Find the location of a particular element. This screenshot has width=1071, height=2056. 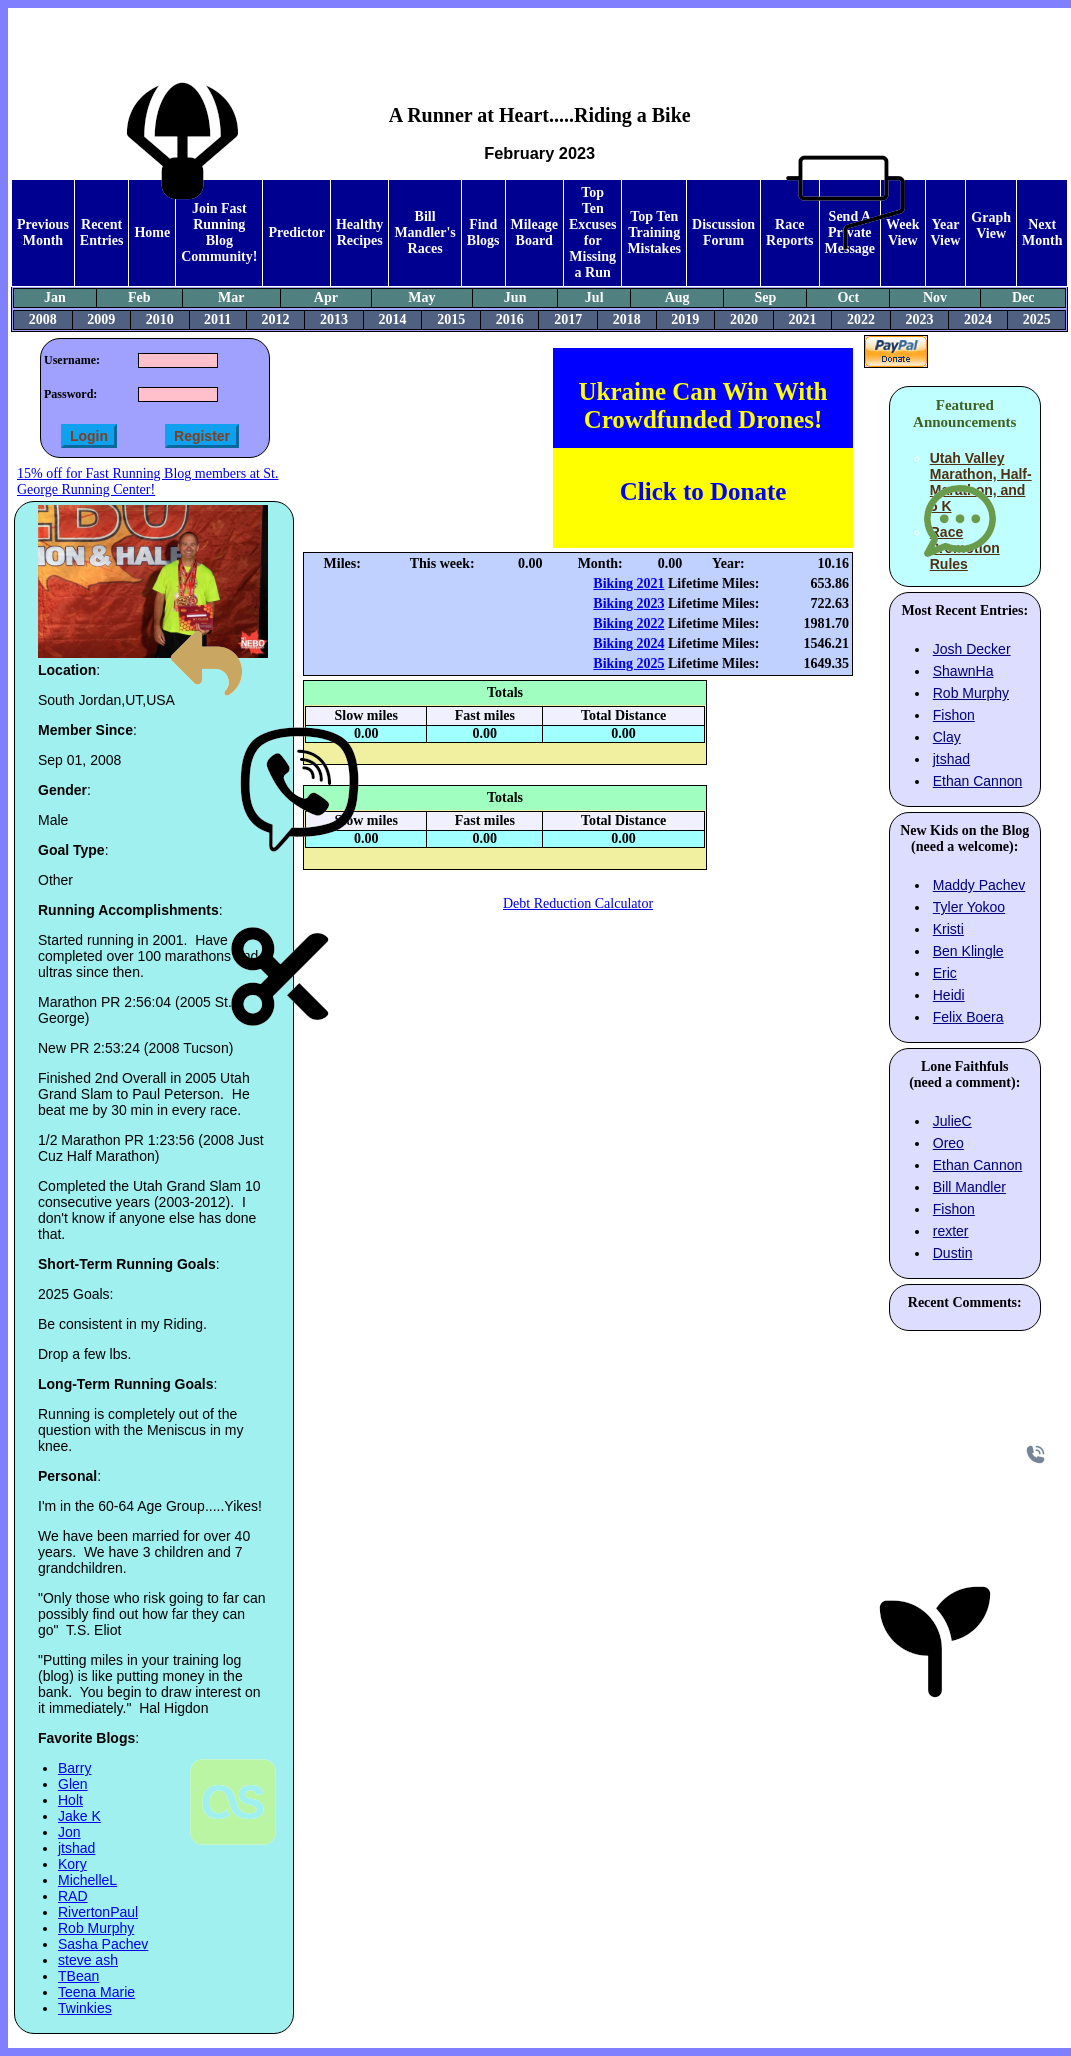

reply to an email or message is located at coordinates (206, 664).